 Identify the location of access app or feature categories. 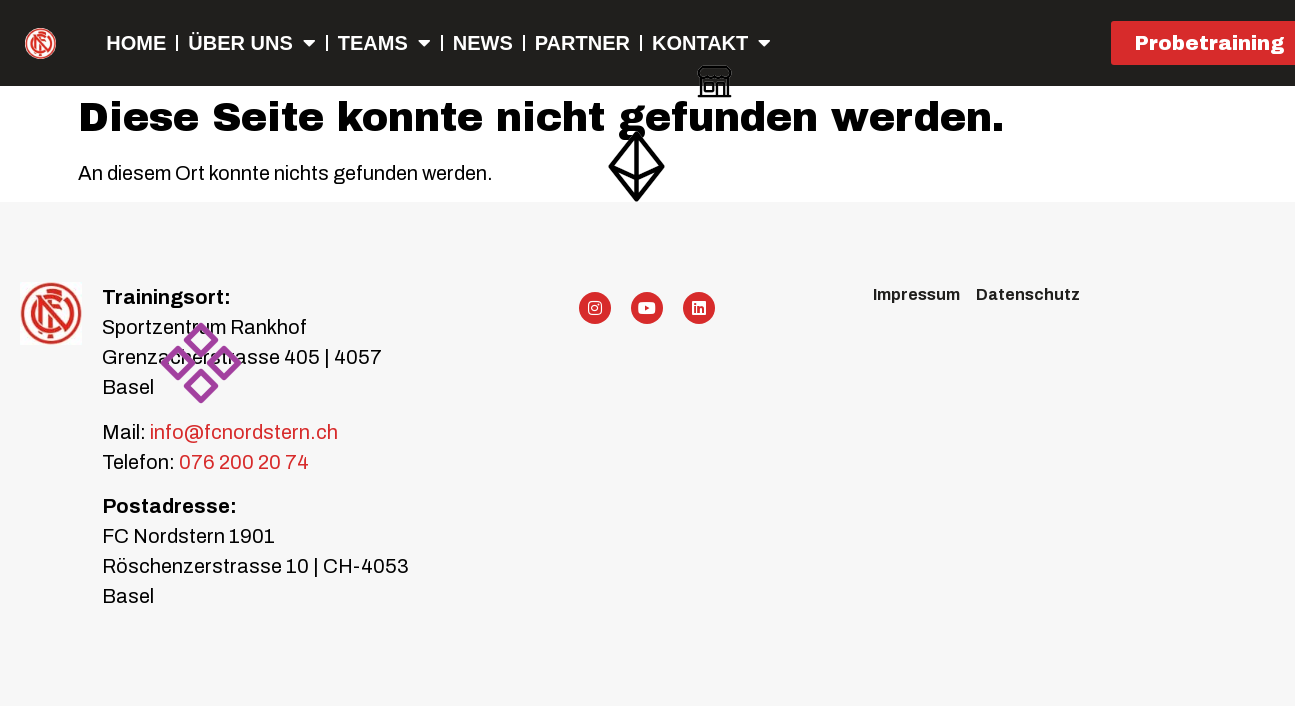
(201, 363).